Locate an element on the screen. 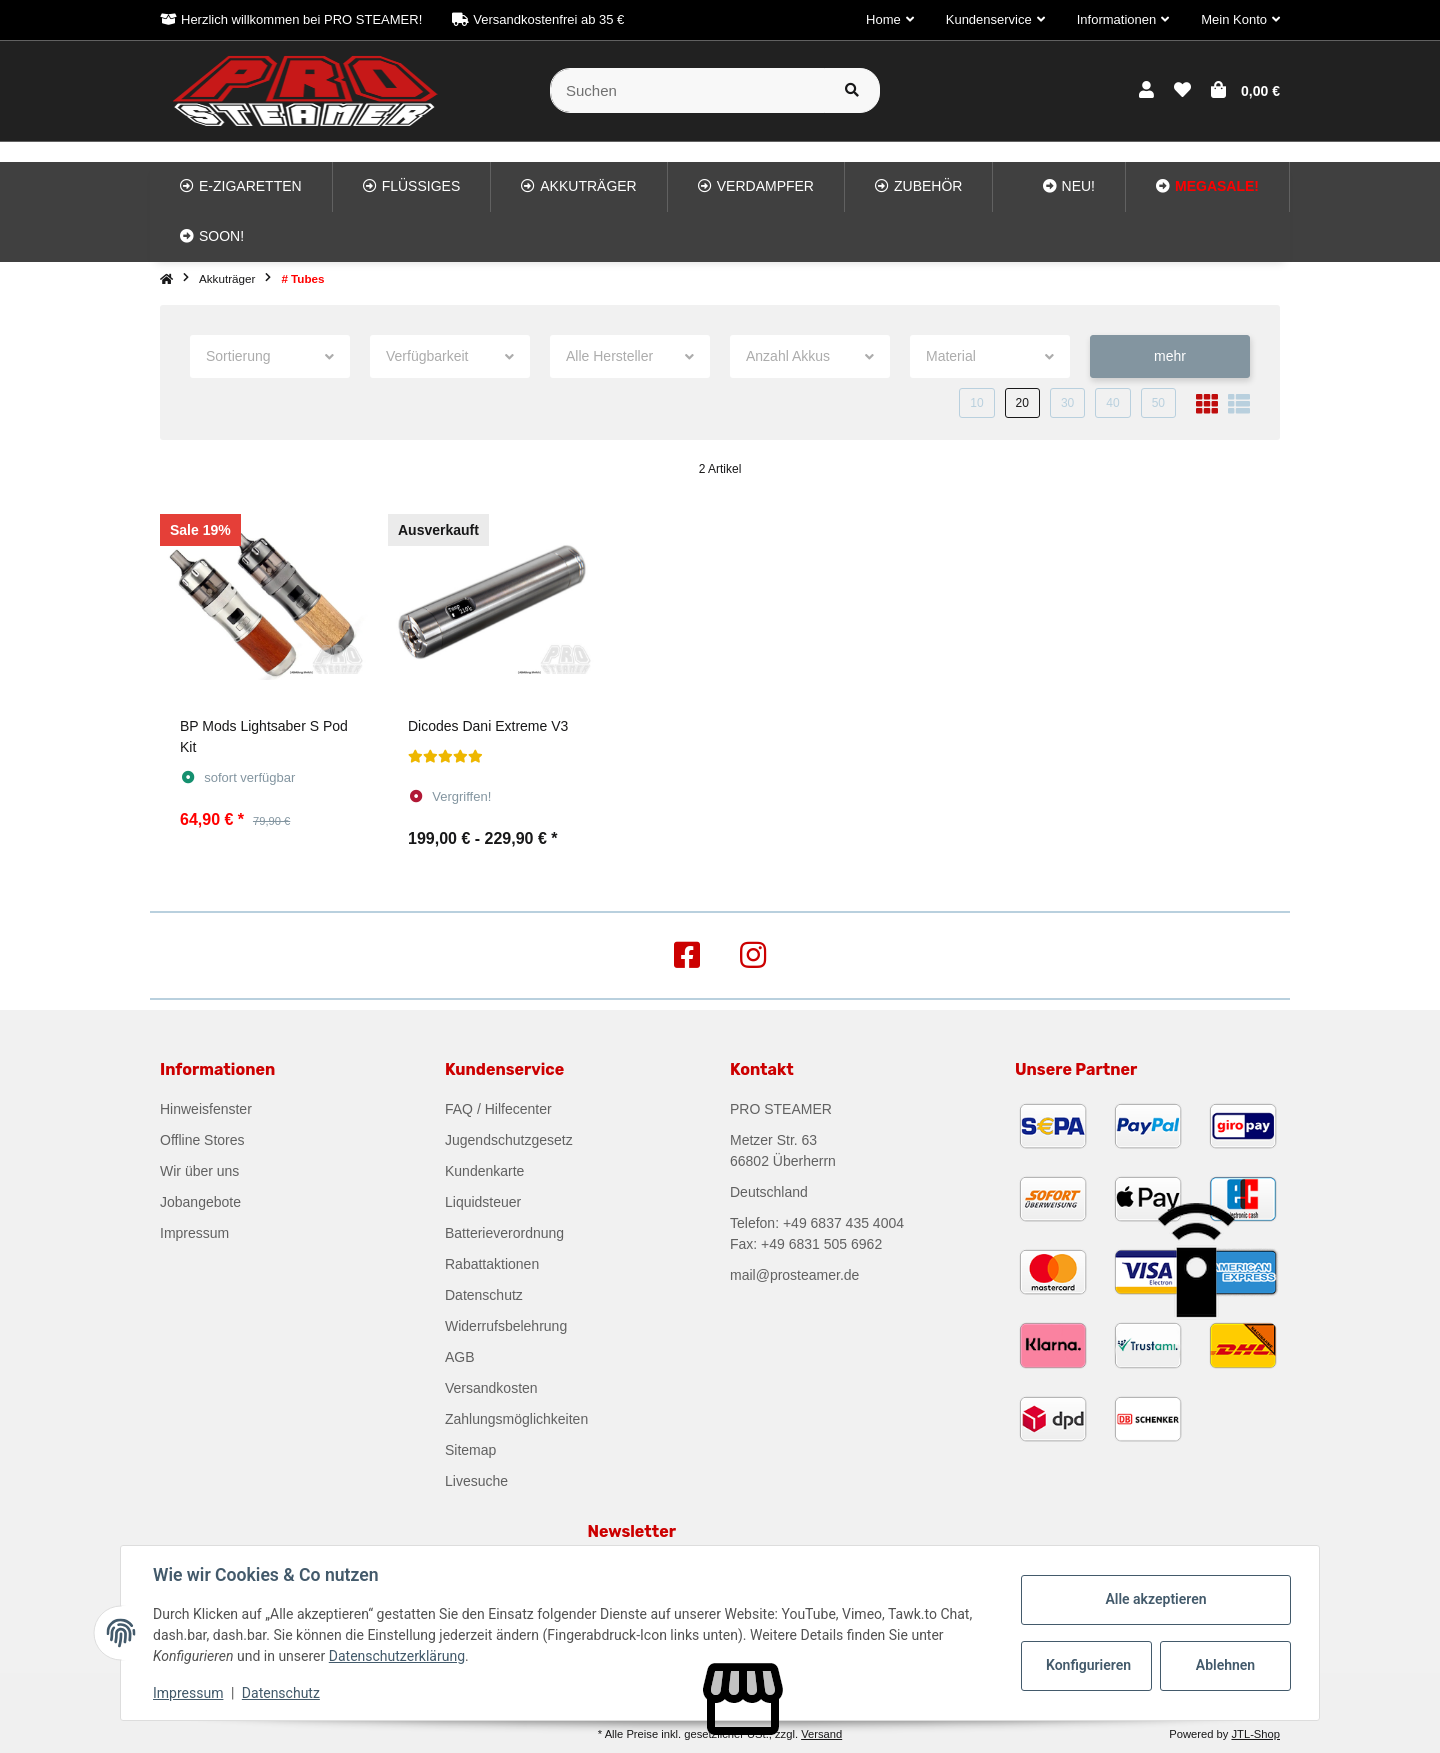  access remote control settings is located at coordinates (1196, 1262).